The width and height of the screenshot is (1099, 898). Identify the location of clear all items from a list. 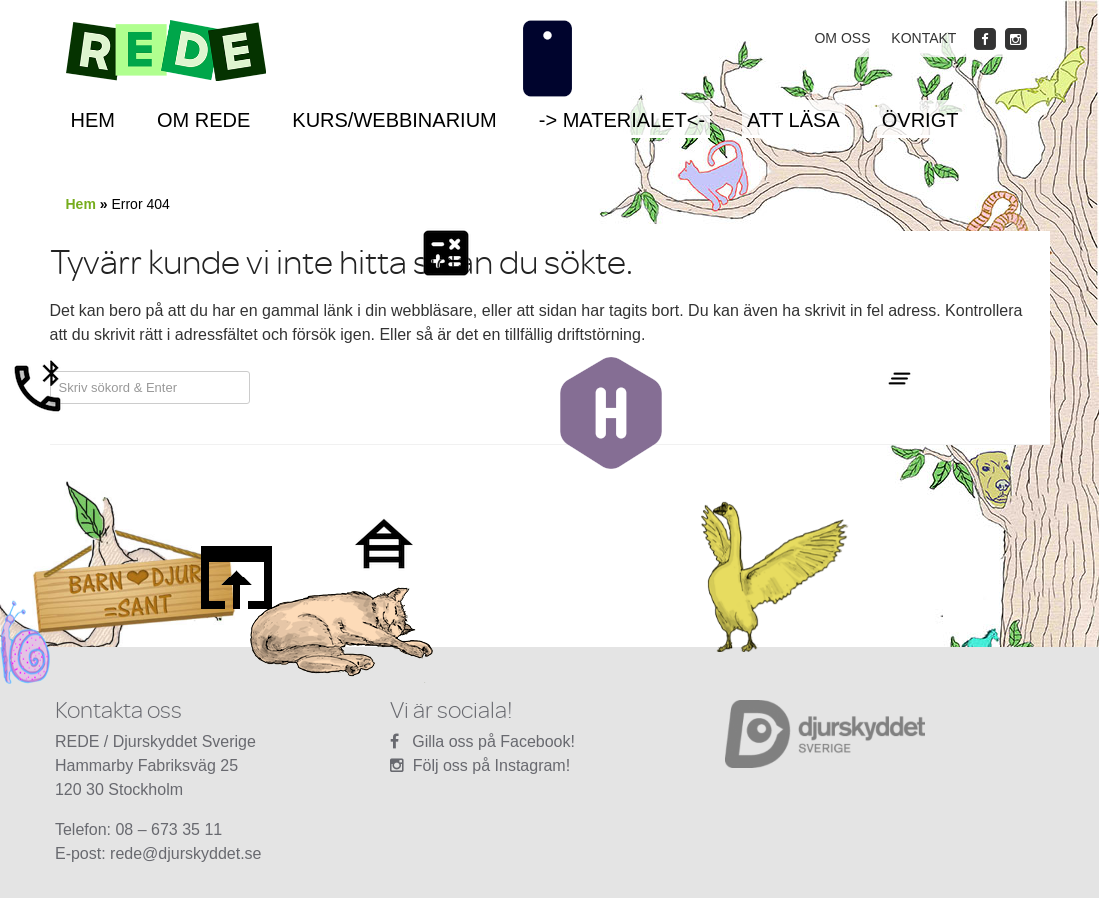
(899, 378).